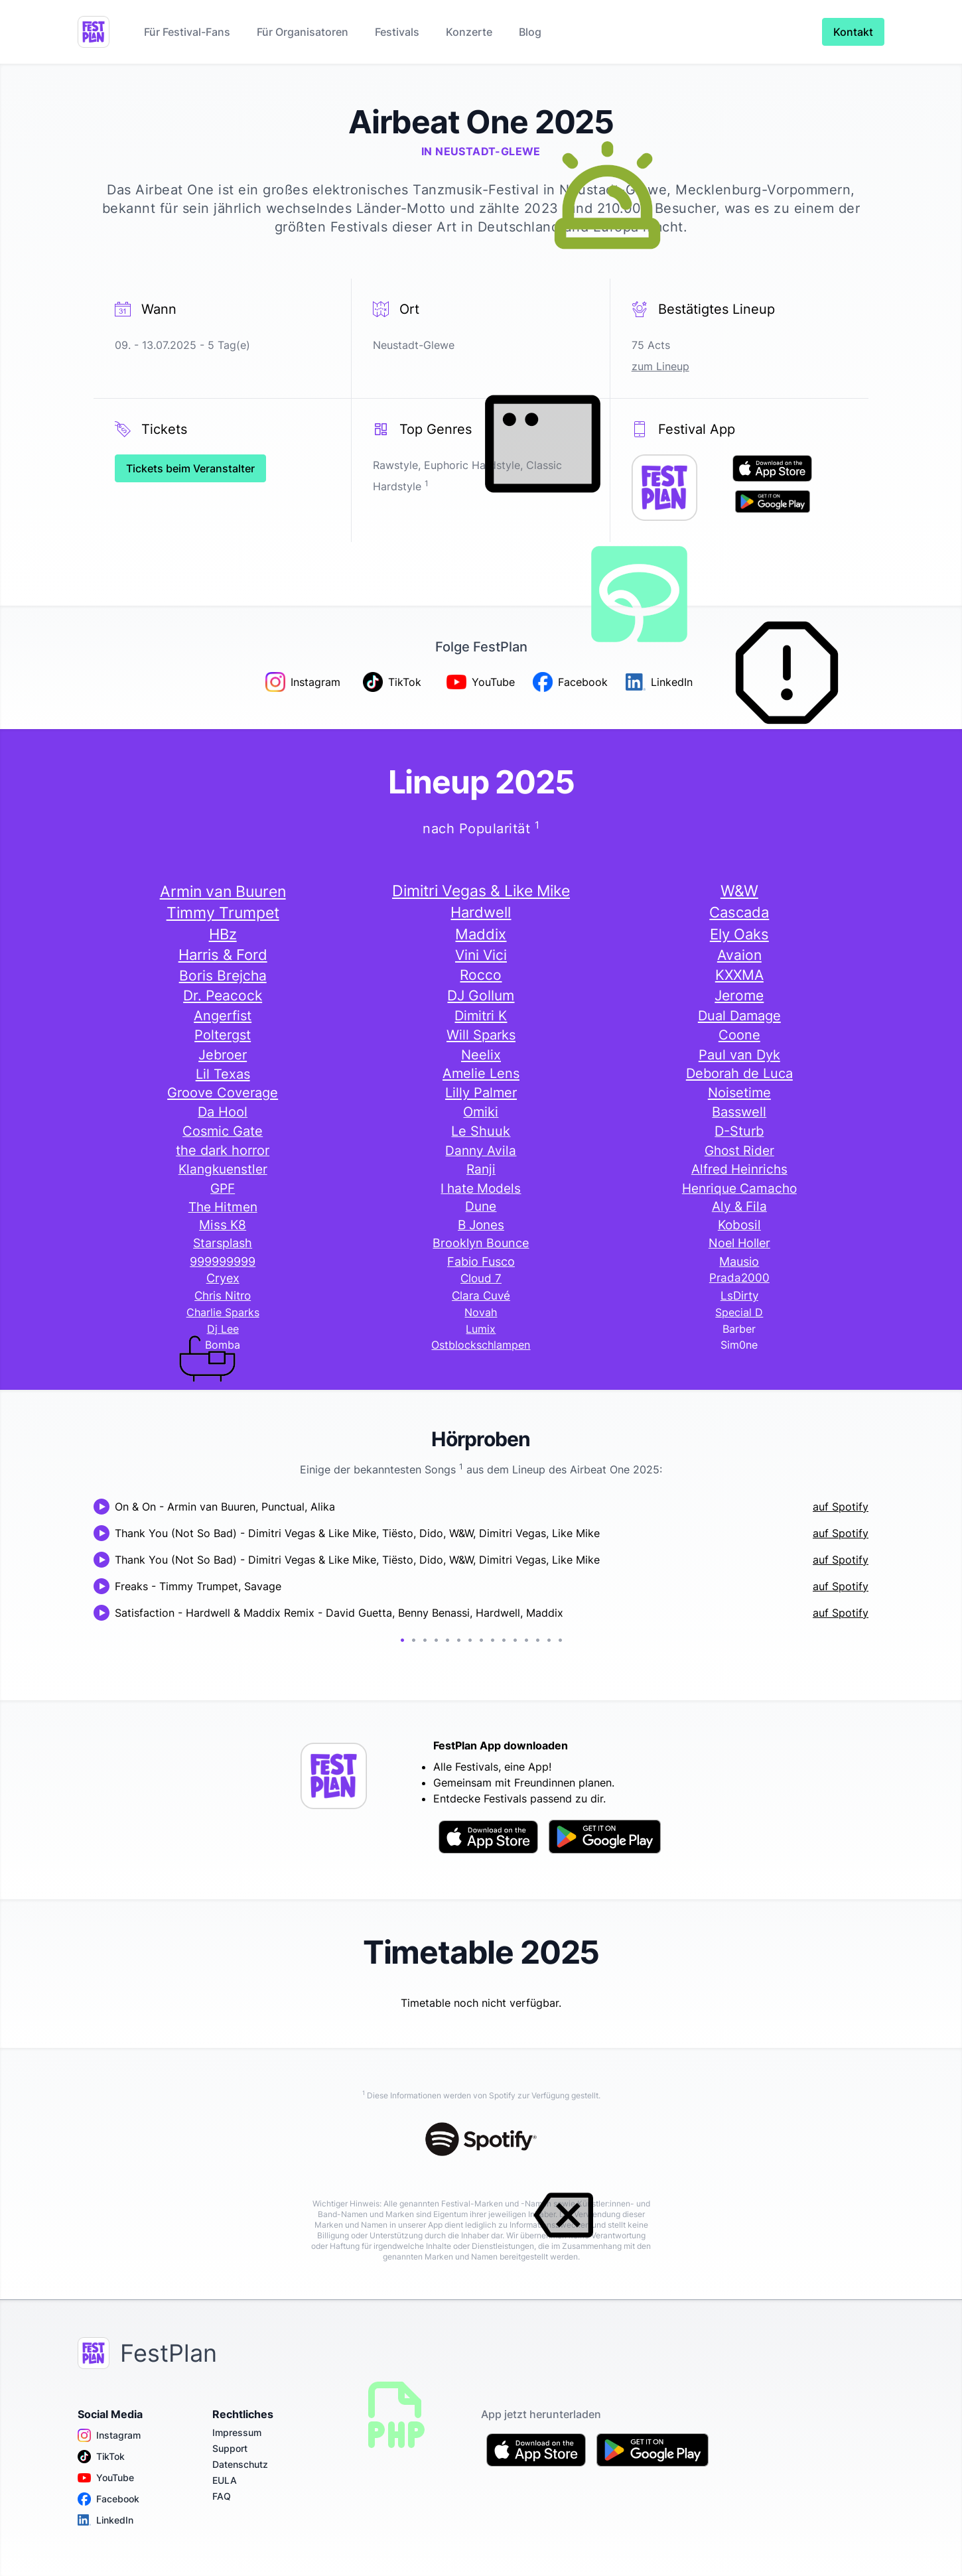  What do you see at coordinates (639, 594) in the screenshot?
I see `use lasso selection tool` at bounding box center [639, 594].